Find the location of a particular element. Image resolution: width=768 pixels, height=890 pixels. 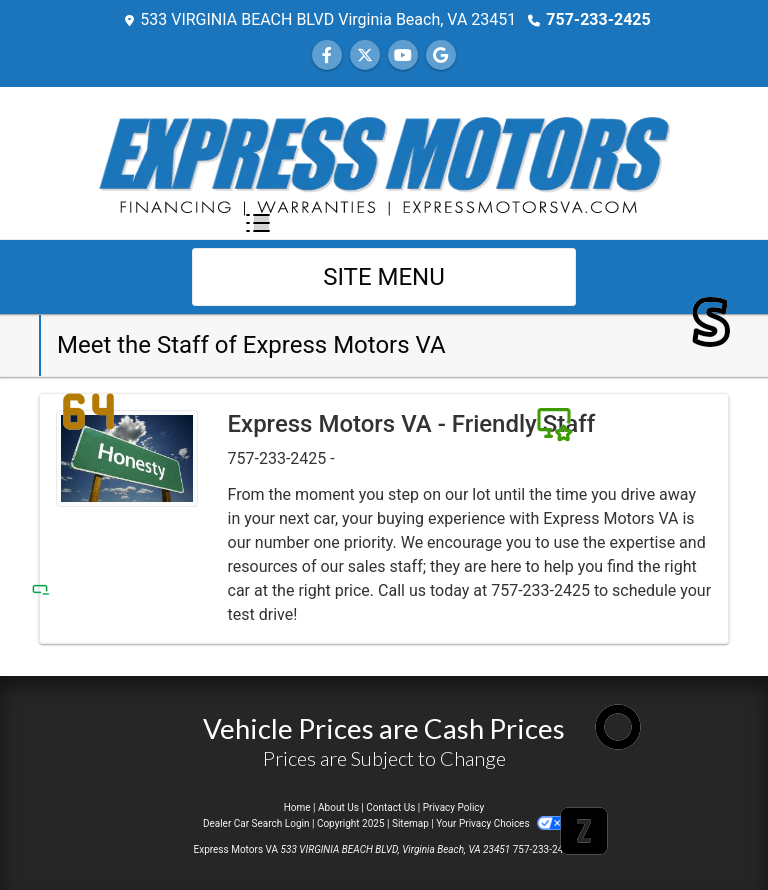

mark desktop as favorite is located at coordinates (554, 423).